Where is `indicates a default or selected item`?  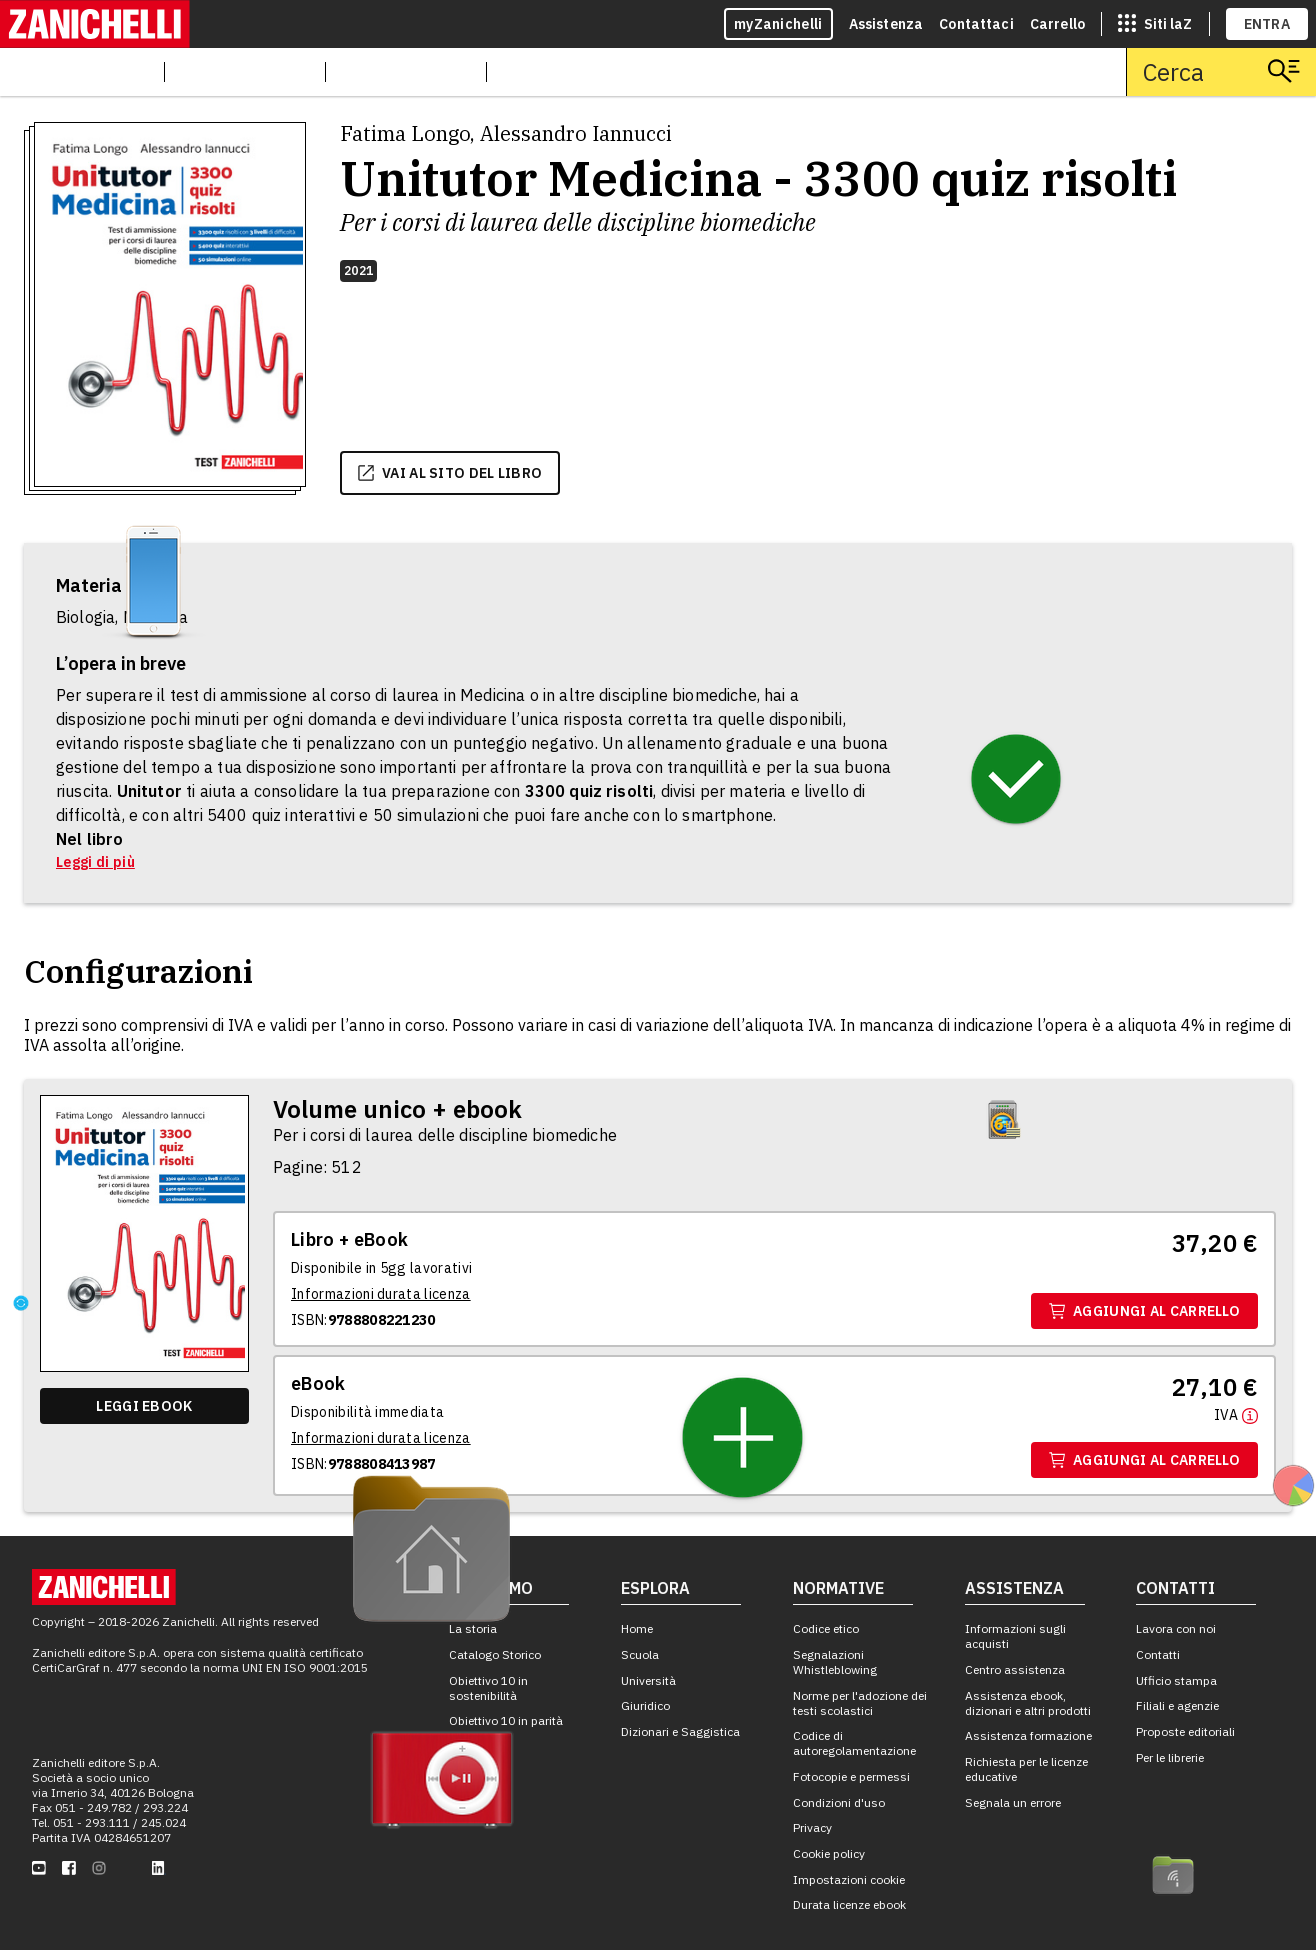 indicates a default or selected item is located at coordinates (1016, 779).